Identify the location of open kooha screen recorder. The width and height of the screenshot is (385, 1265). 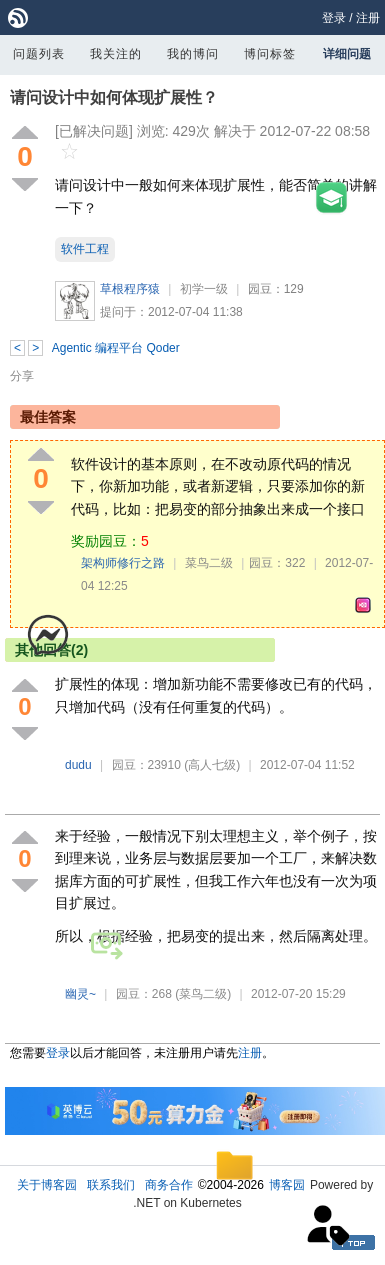
(363, 605).